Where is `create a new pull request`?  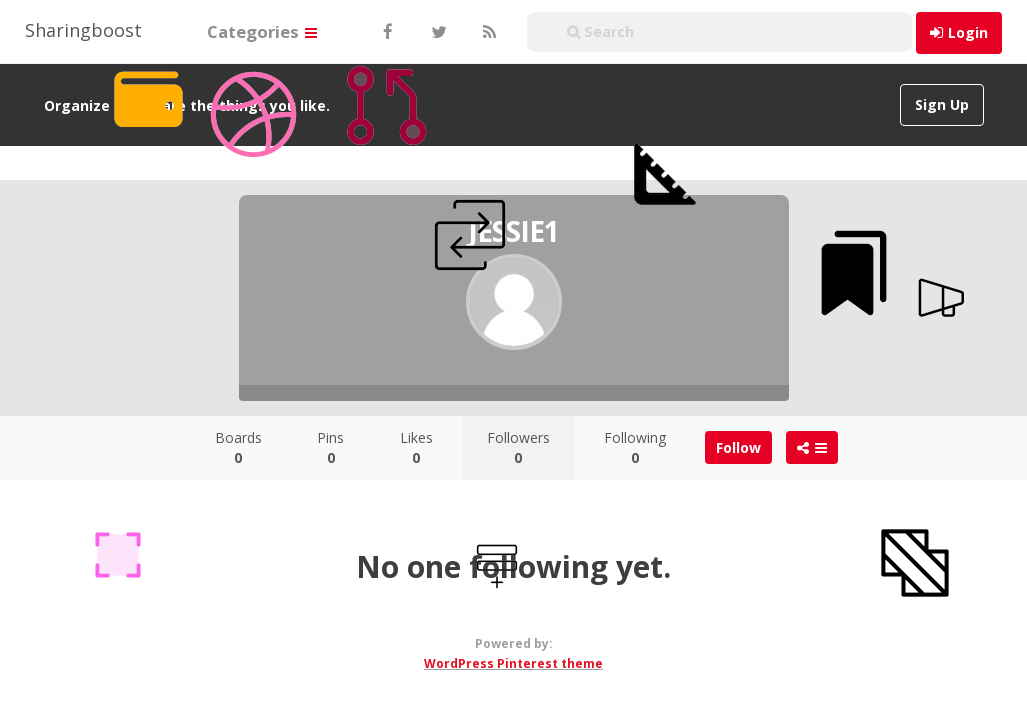
create a new pull request is located at coordinates (383, 105).